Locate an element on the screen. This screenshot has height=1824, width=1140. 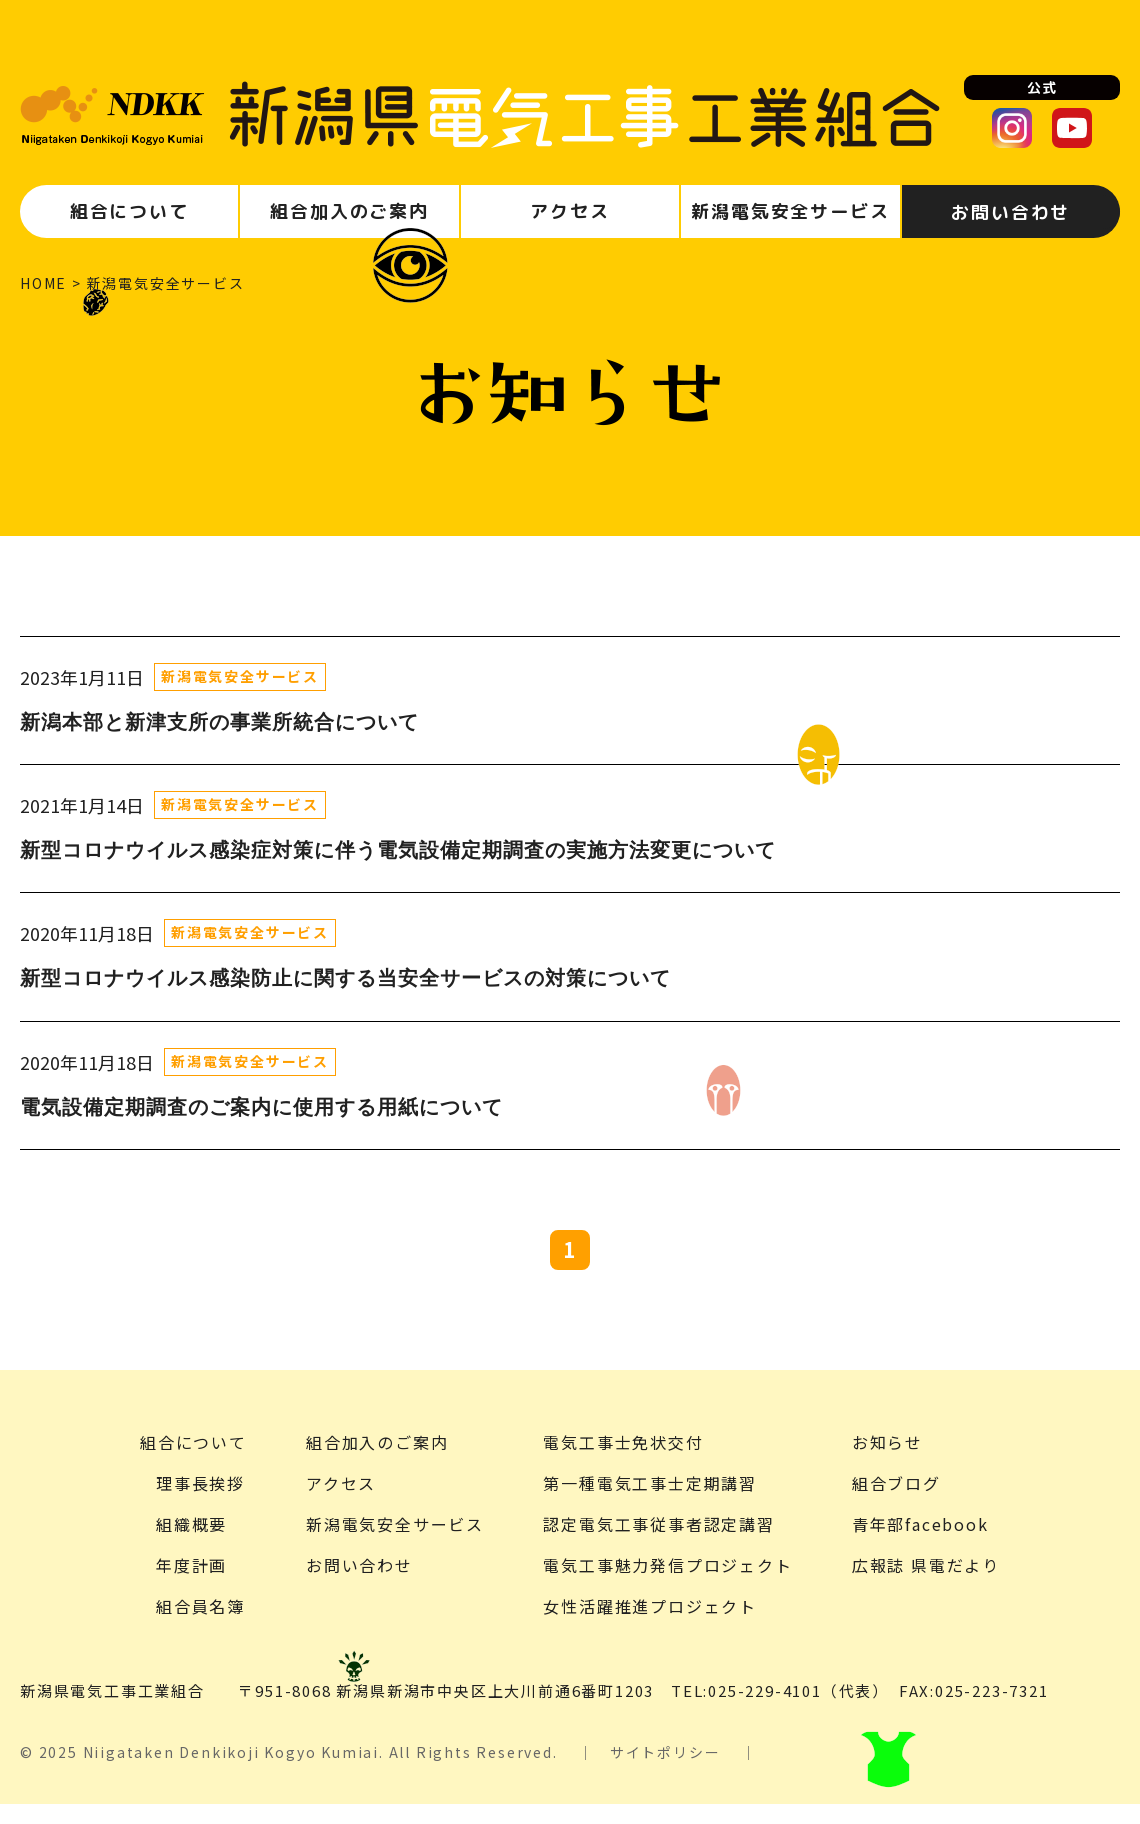
indicates sadness or crying emotion in game is located at coordinates (723, 1090).